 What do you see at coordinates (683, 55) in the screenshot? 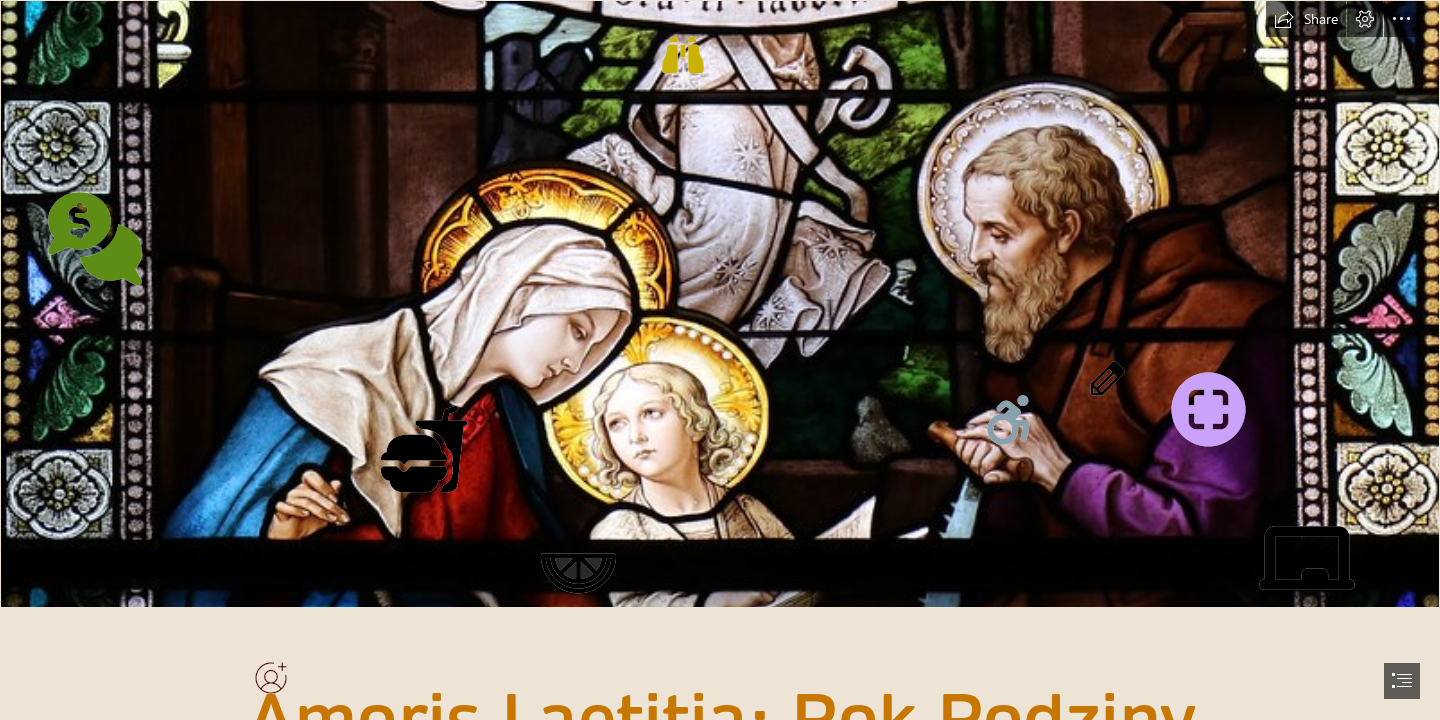
I see `search or explore content` at bounding box center [683, 55].